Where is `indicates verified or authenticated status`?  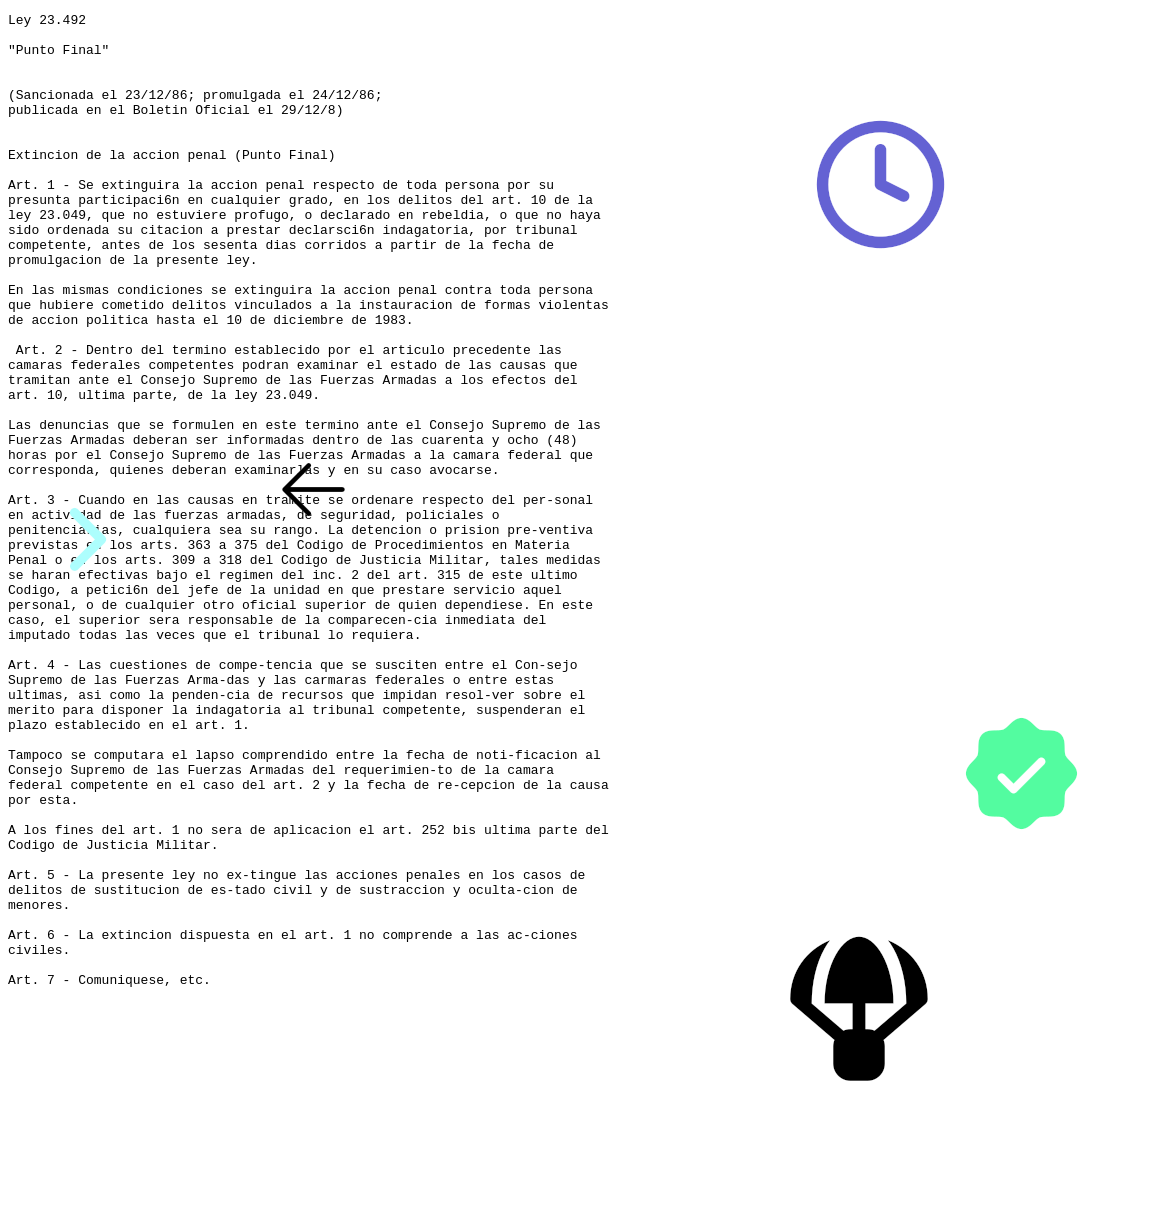 indicates verified or authenticated status is located at coordinates (1021, 773).